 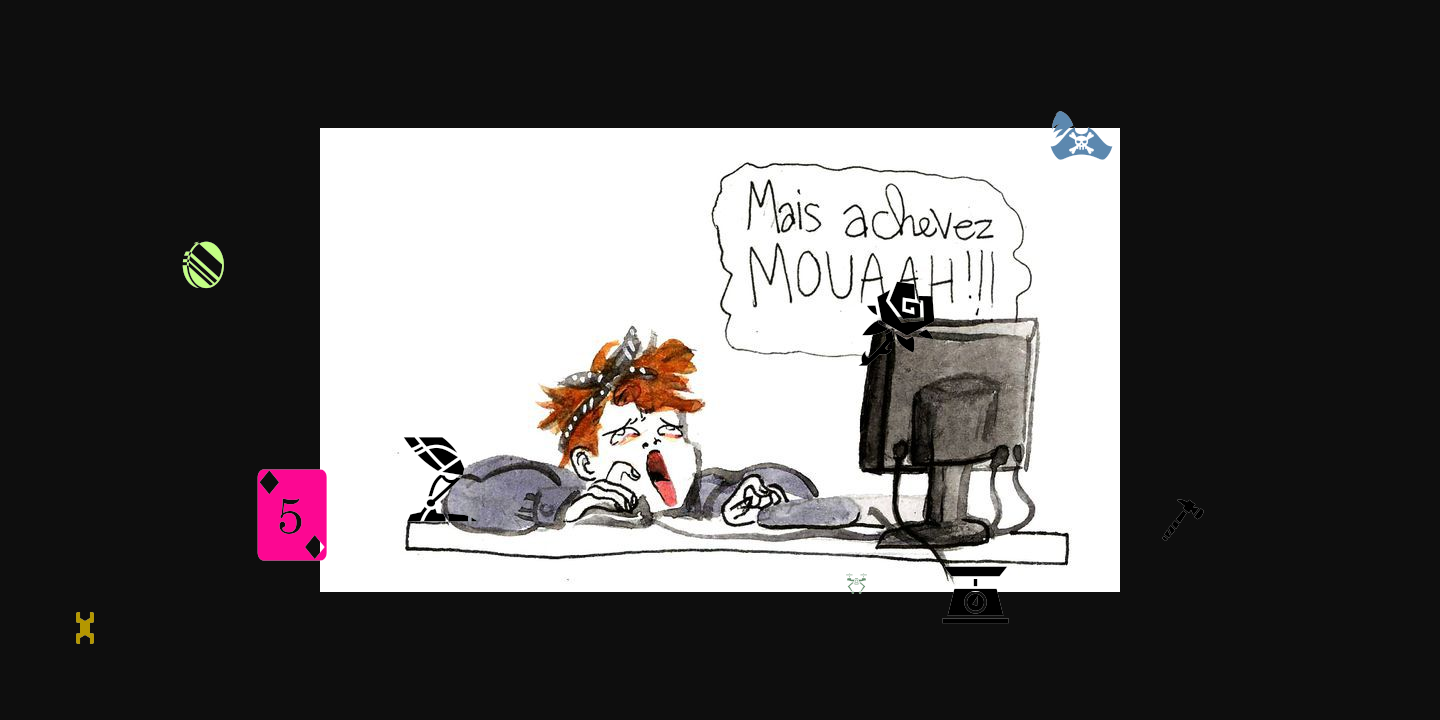 I want to click on track your drone delivery status, so click(x=856, y=583).